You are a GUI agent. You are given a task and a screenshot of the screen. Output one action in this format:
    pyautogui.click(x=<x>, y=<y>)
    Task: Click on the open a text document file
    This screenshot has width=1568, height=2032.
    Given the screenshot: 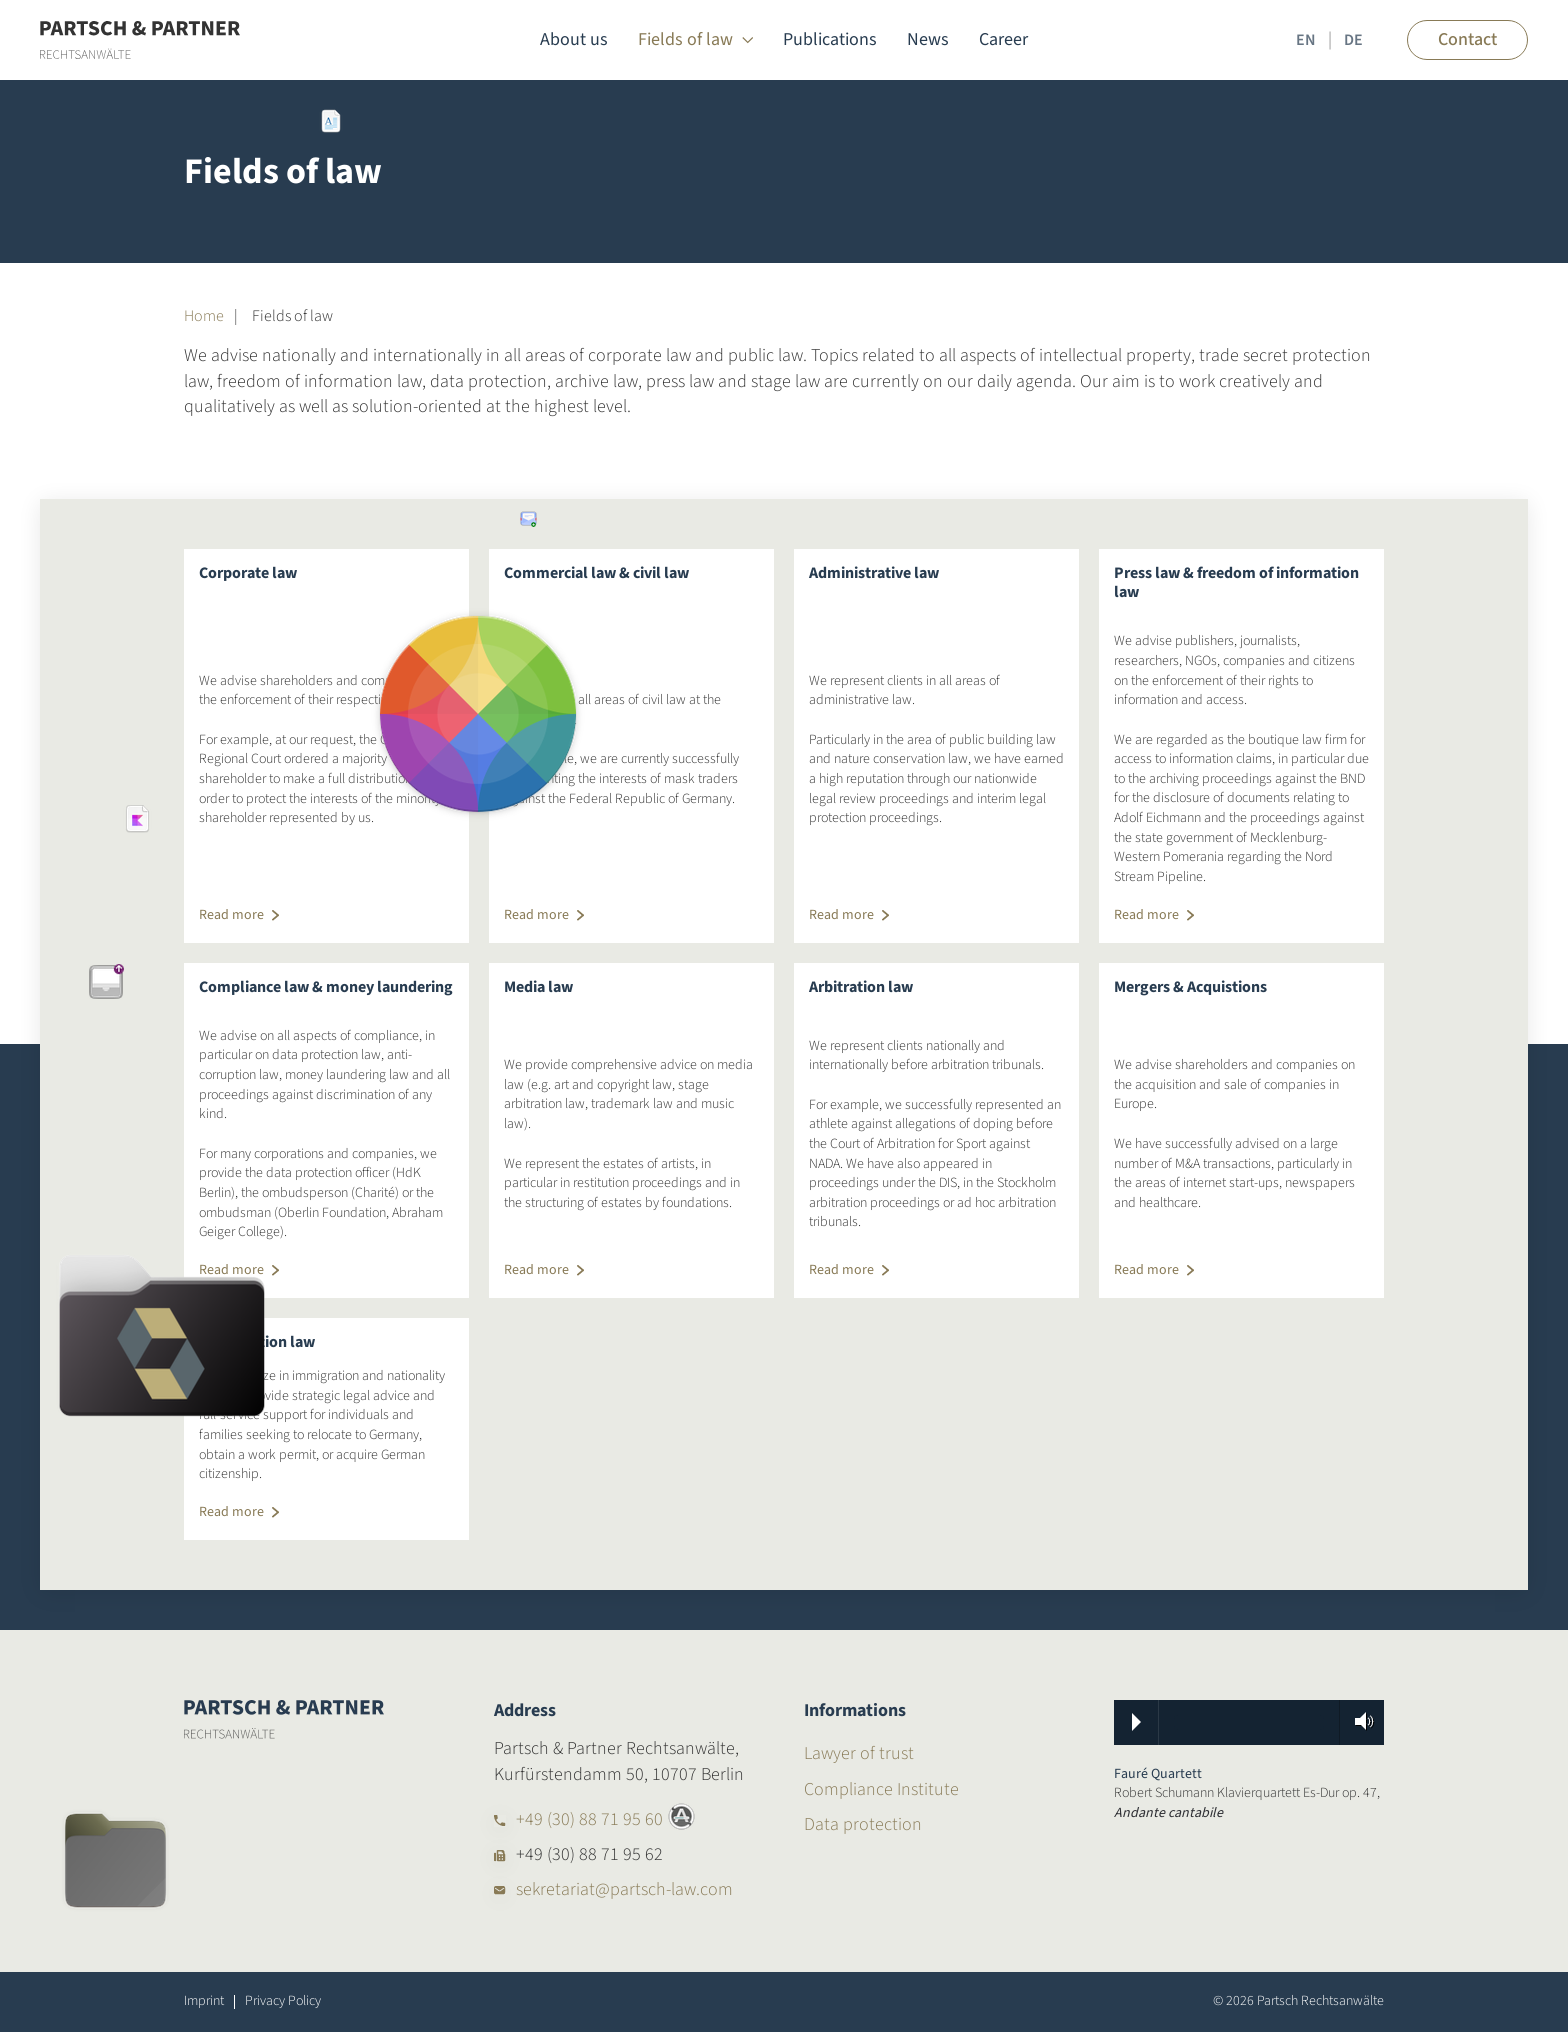 What is the action you would take?
    pyautogui.click(x=331, y=121)
    